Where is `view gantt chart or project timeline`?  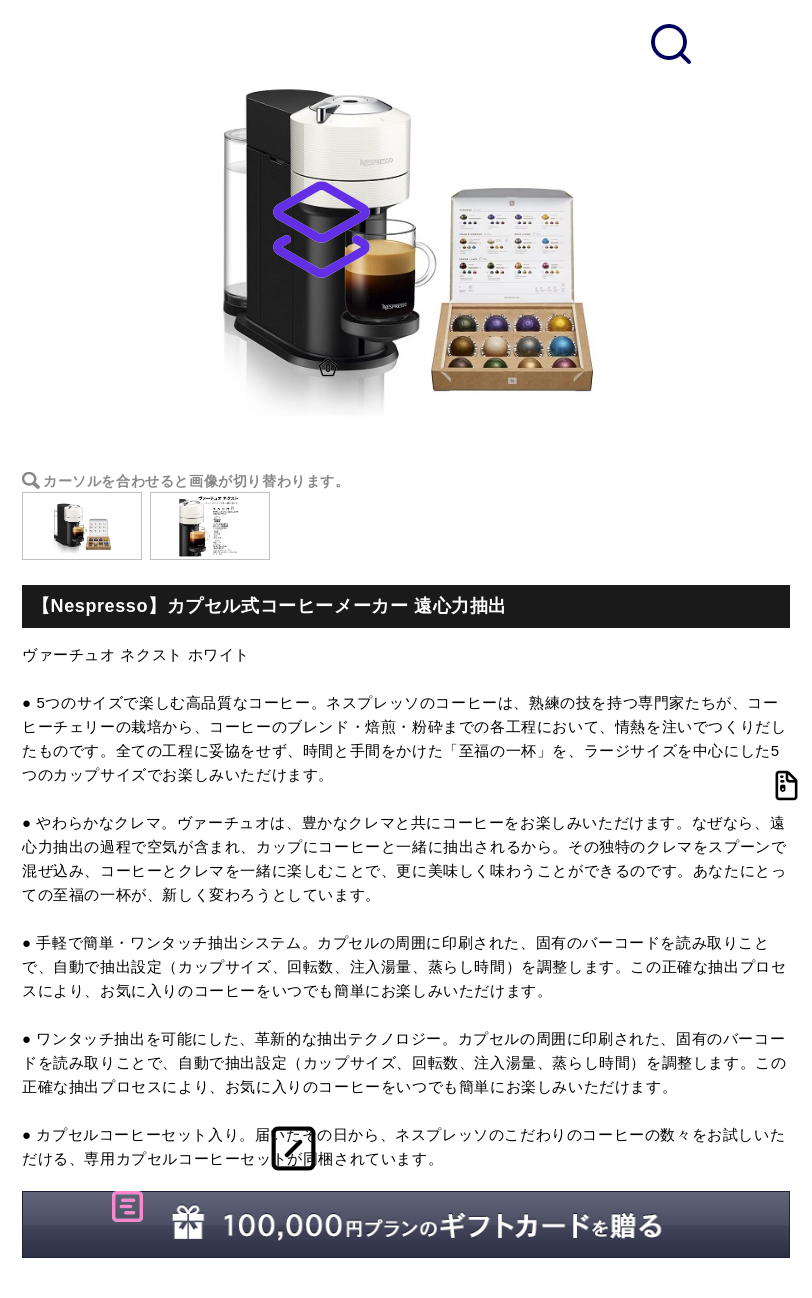 view gantt chart or project timeline is located at coordinates (127, 1206).